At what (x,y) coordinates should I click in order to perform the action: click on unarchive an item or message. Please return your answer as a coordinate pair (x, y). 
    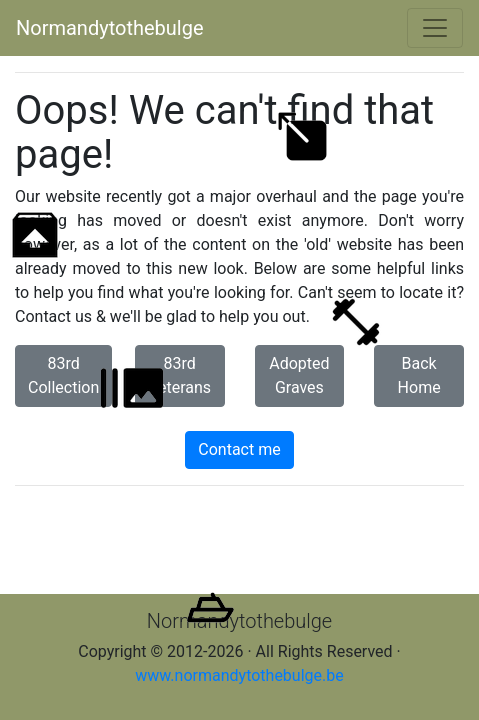
    Looking at the image, I should click on (35, 235).